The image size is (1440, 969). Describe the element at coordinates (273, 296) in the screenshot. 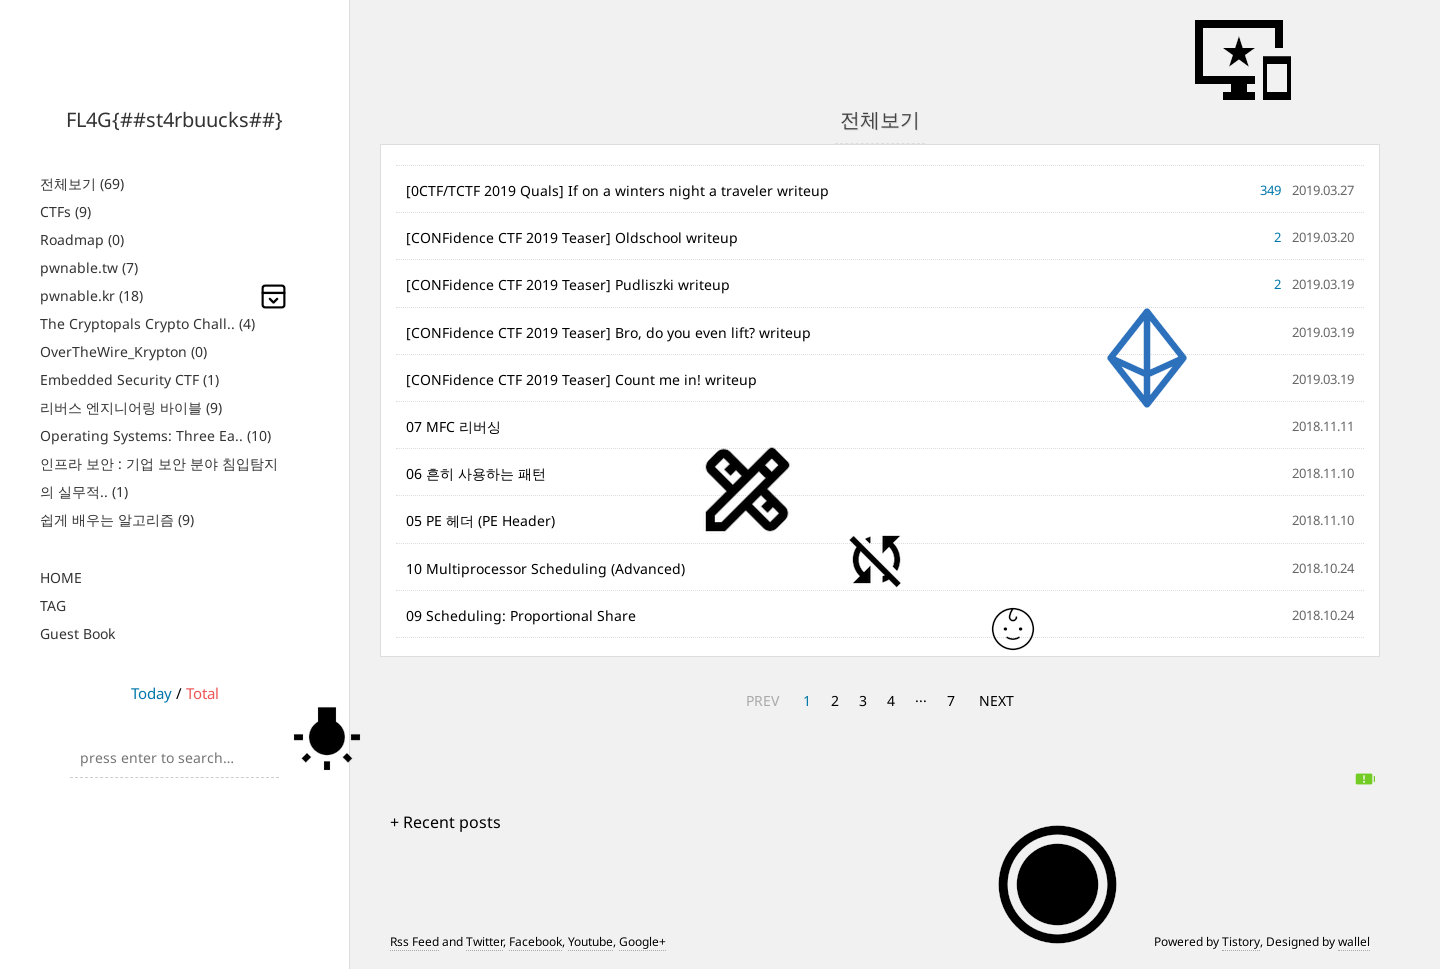

I see `collapse the top panel` at that location.